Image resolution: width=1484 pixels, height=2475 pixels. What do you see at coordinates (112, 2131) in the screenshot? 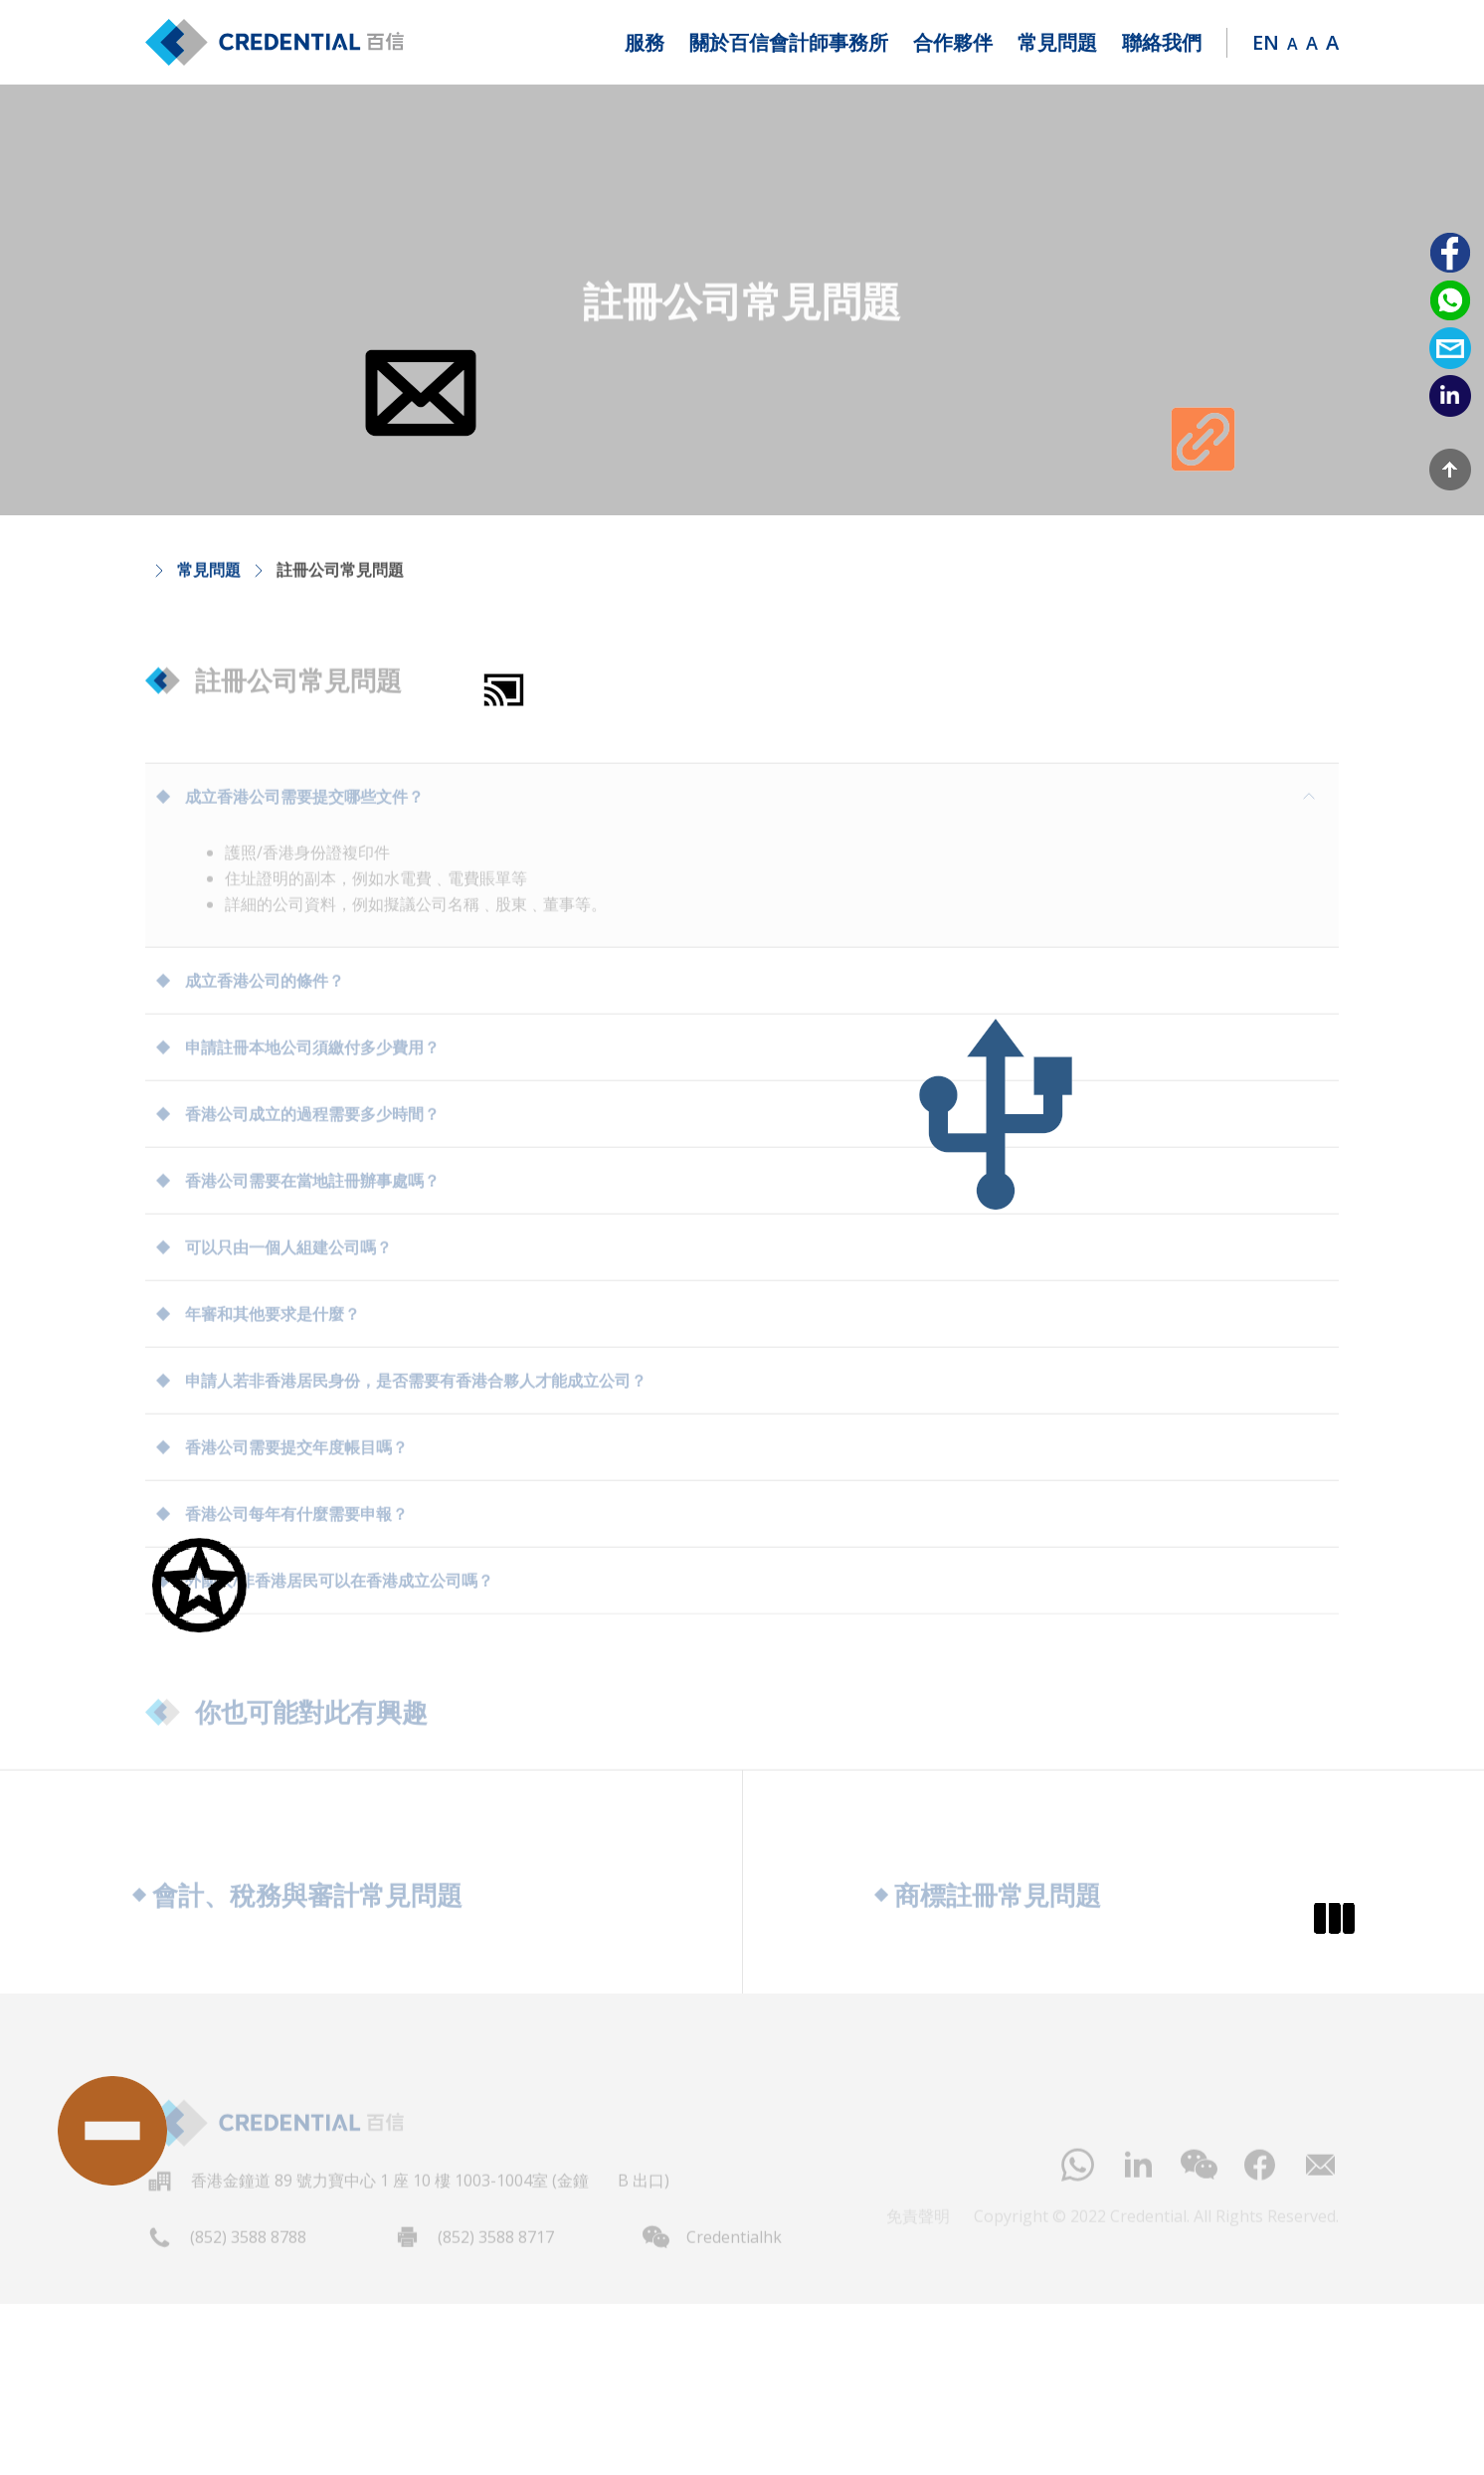
I see `access denied or blocked action` at bounding box center [112, 2131].